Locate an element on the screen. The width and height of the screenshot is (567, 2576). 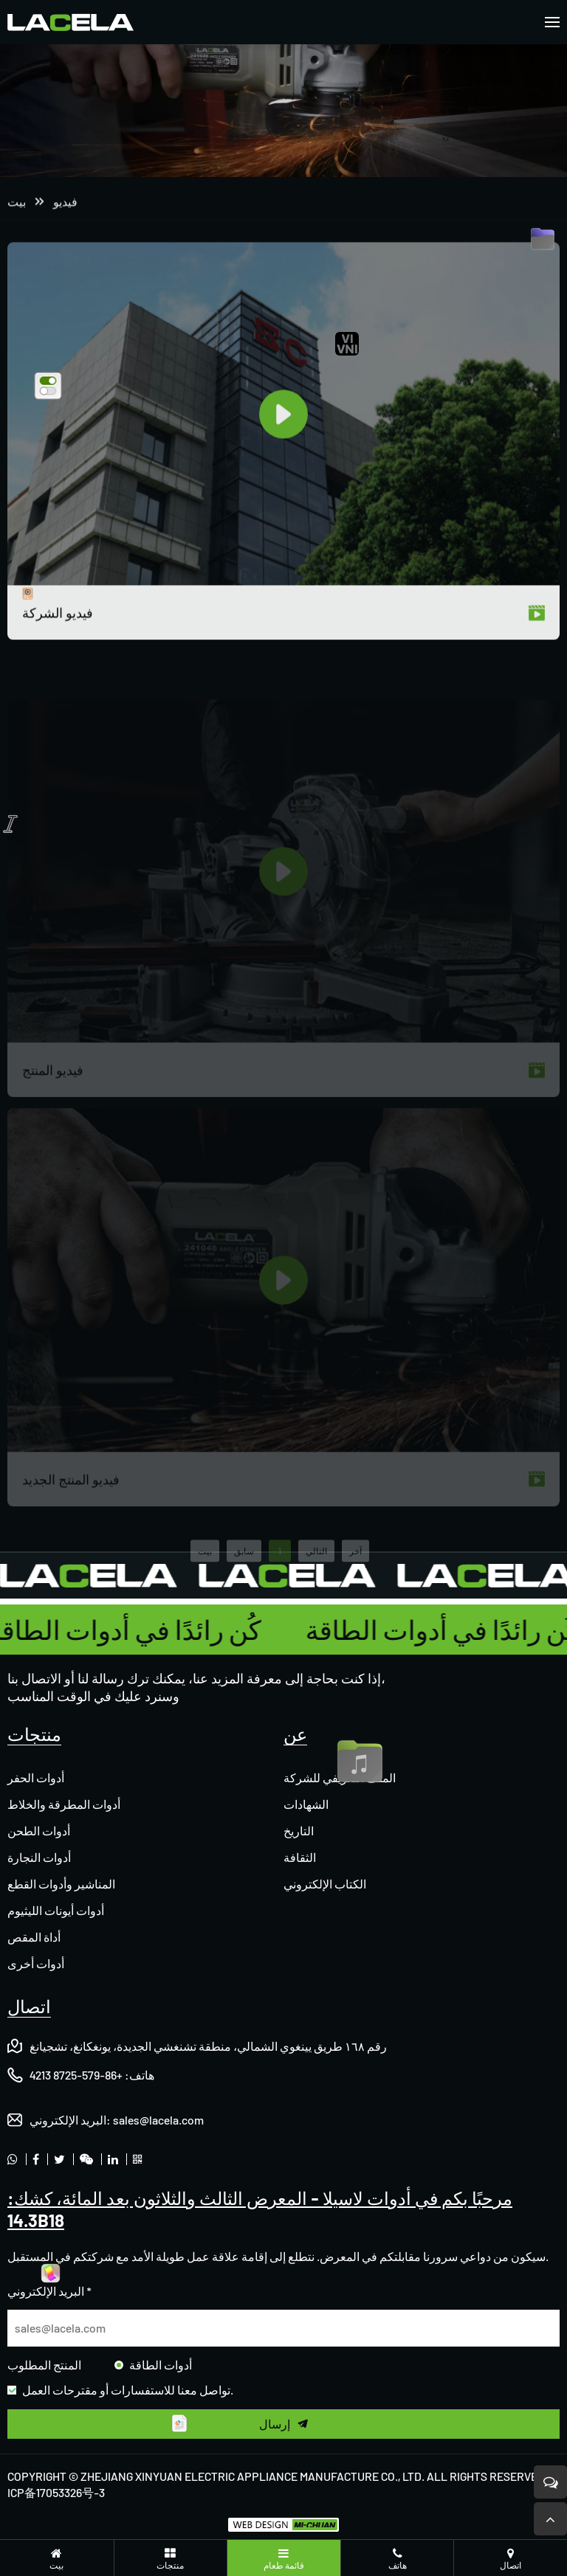
open grapher to plot mathematical equations is located at coordinates (50, 2273).